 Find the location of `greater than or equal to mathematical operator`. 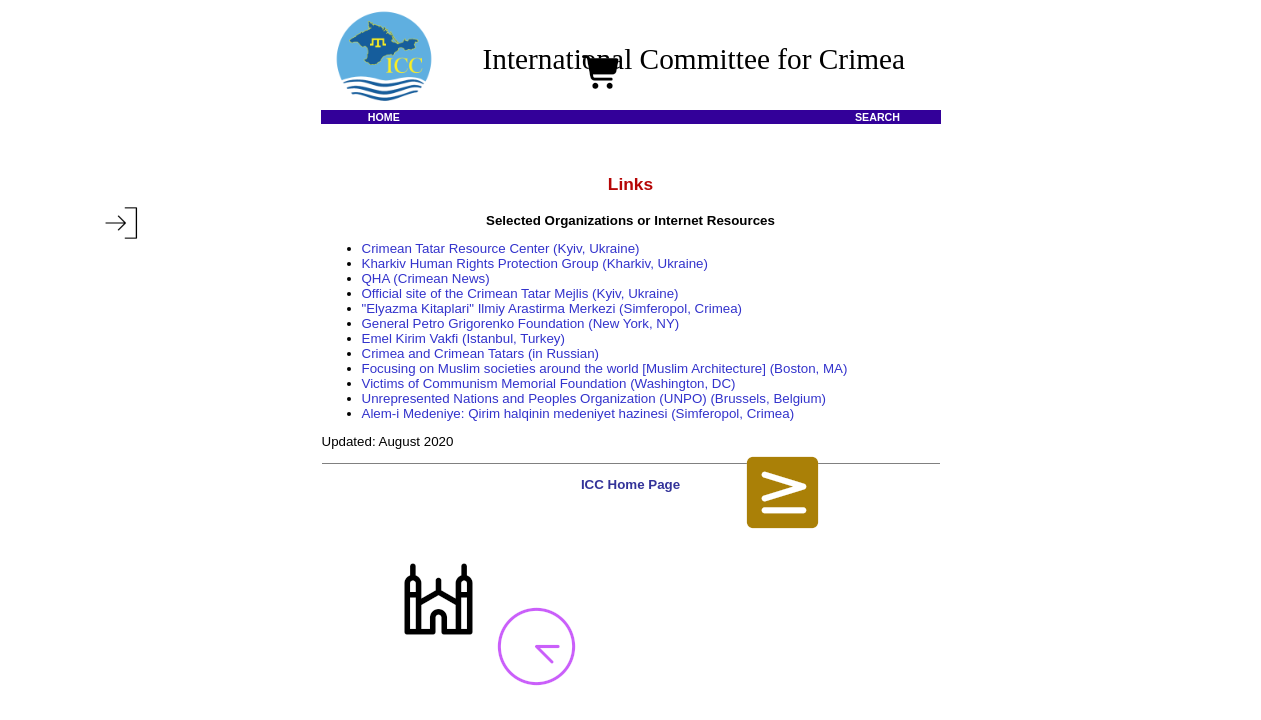

greater than or equal to mathematical operator is located at coordinates (782, 492).